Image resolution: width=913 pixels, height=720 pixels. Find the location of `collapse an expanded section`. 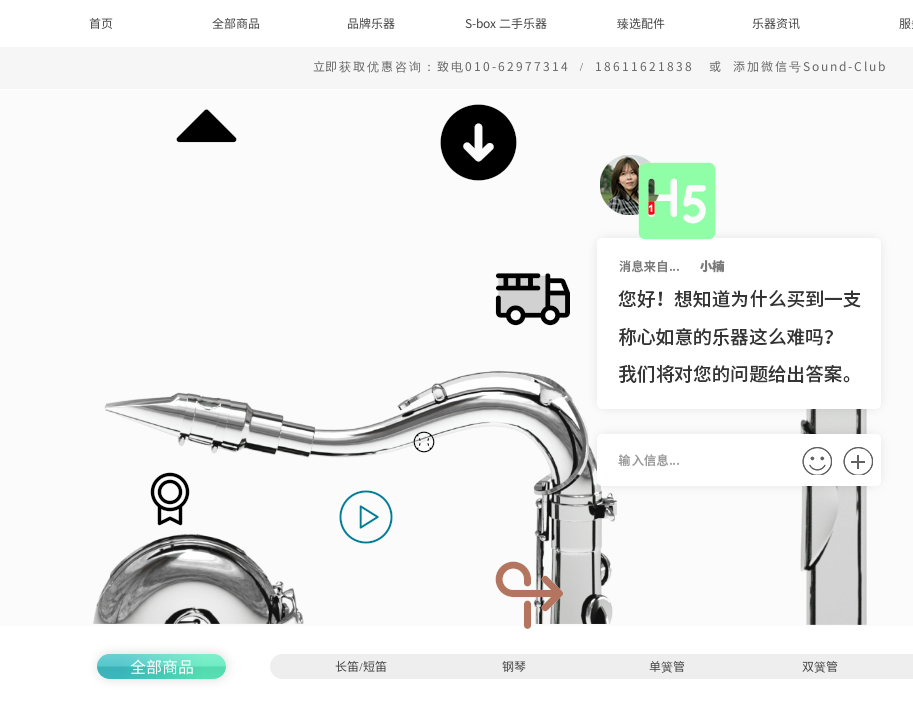

collapse an expanded section is located at coordinates (206, 128).